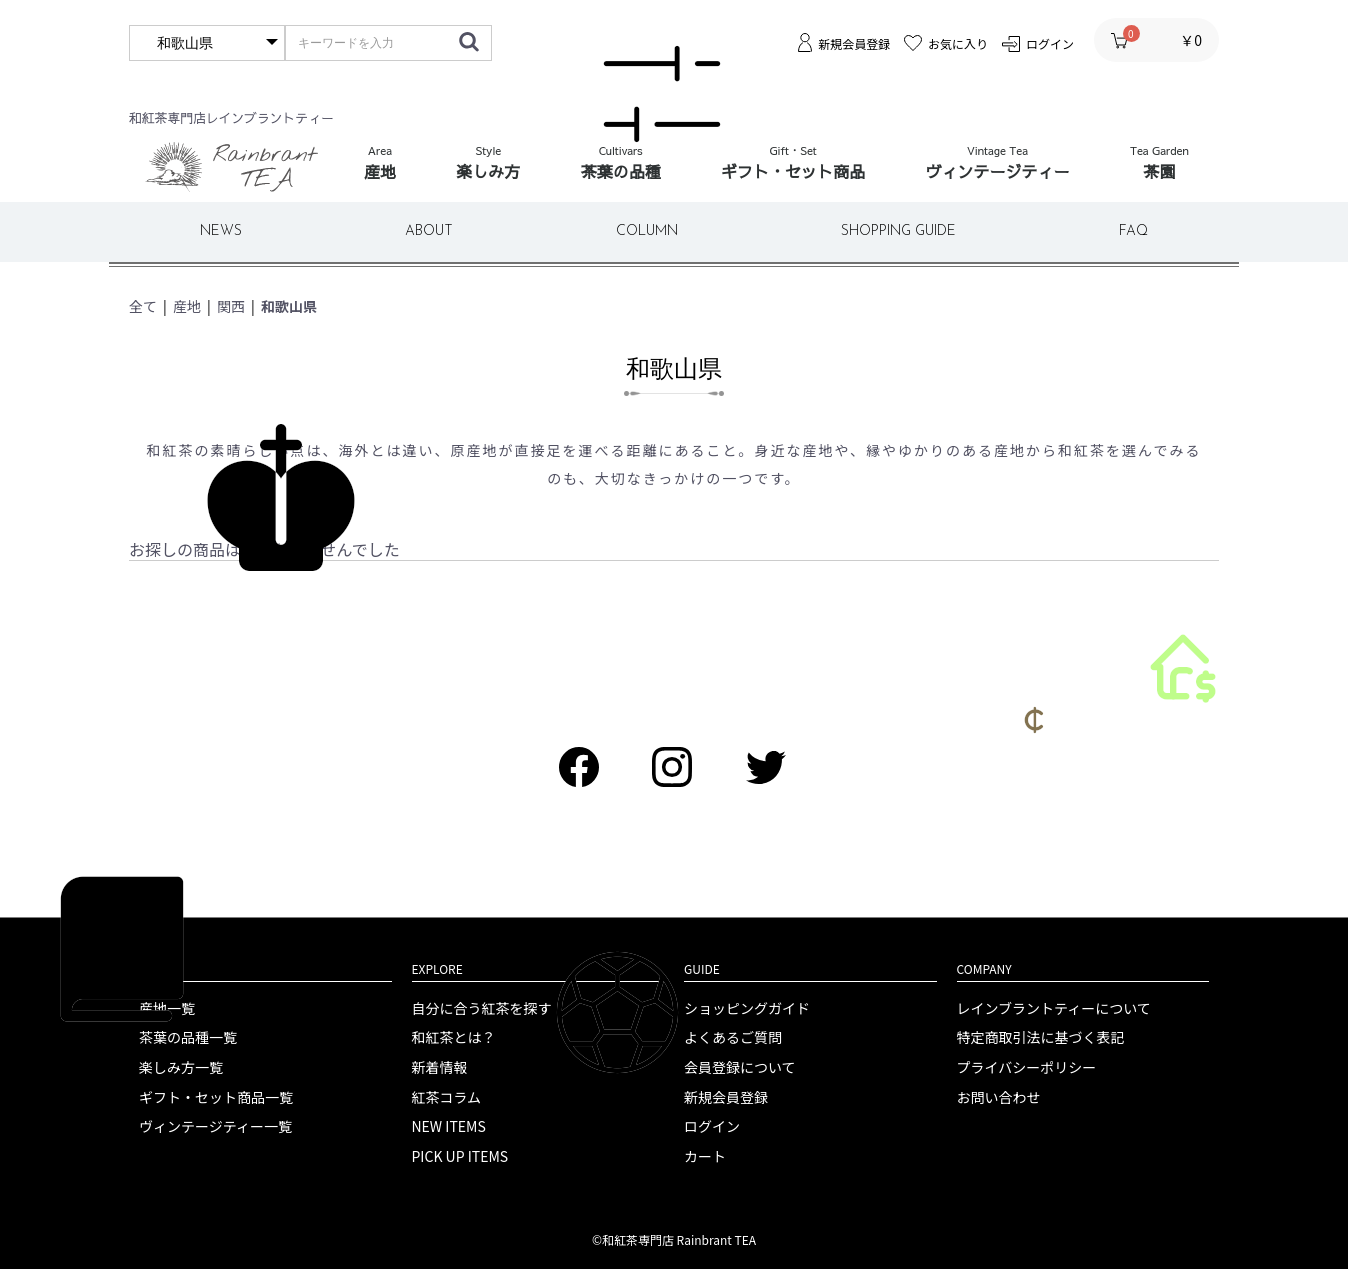  Describe the element at coordinates (281, 508) in the screenshot. I see `indicates premium or royal status` at that location.